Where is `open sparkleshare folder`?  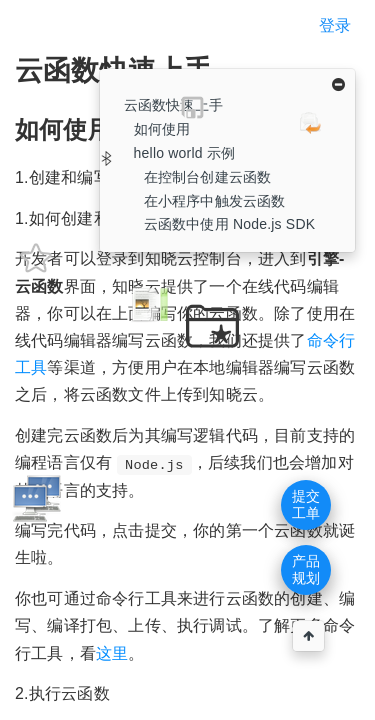
open sparkleshare folder is located at coordinates (212, 324).